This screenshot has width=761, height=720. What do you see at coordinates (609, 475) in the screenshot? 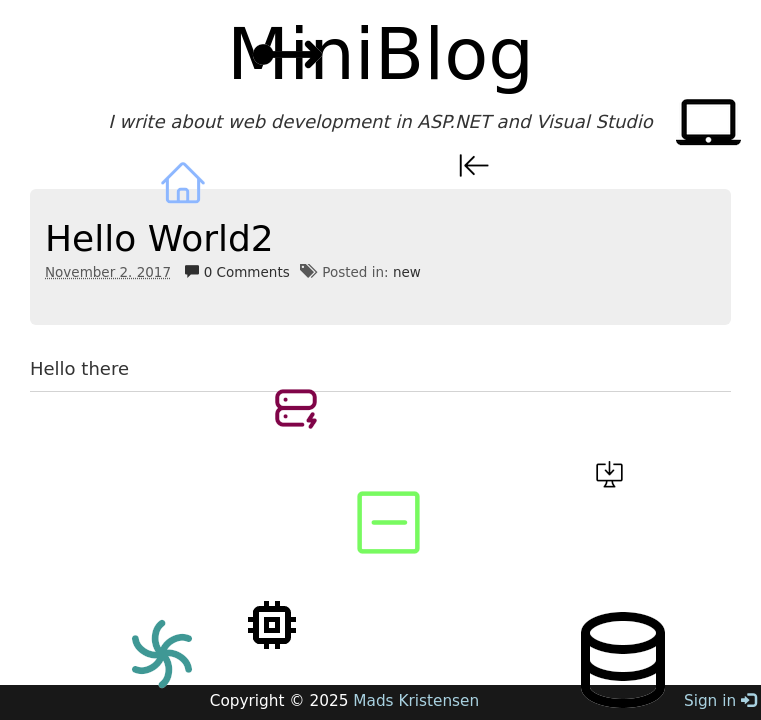
I see `download to desktop` at bounding box center [609, 475].